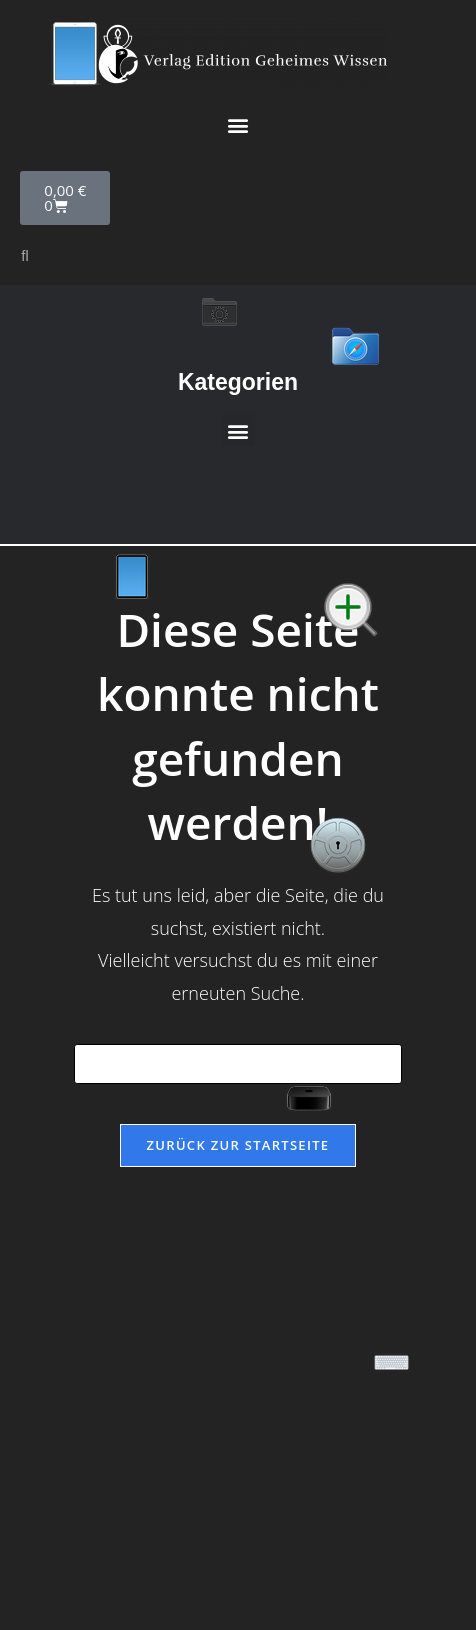  What do you see at coordinates (309, 1092) in the screenshot?
I see `apple tv 4k (3rd generation) device` at bounding box center [309, 1092].